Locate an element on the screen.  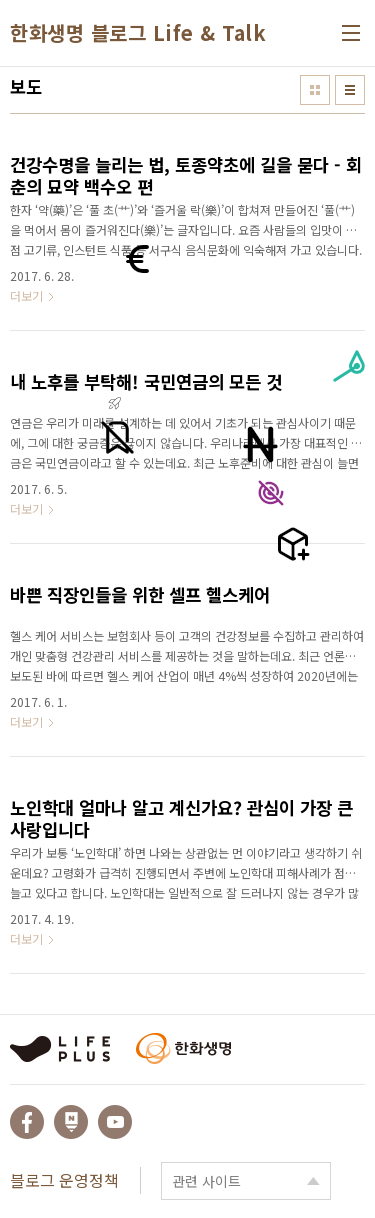
disable spiral or swirl effect is located at coordinates (271, 493).